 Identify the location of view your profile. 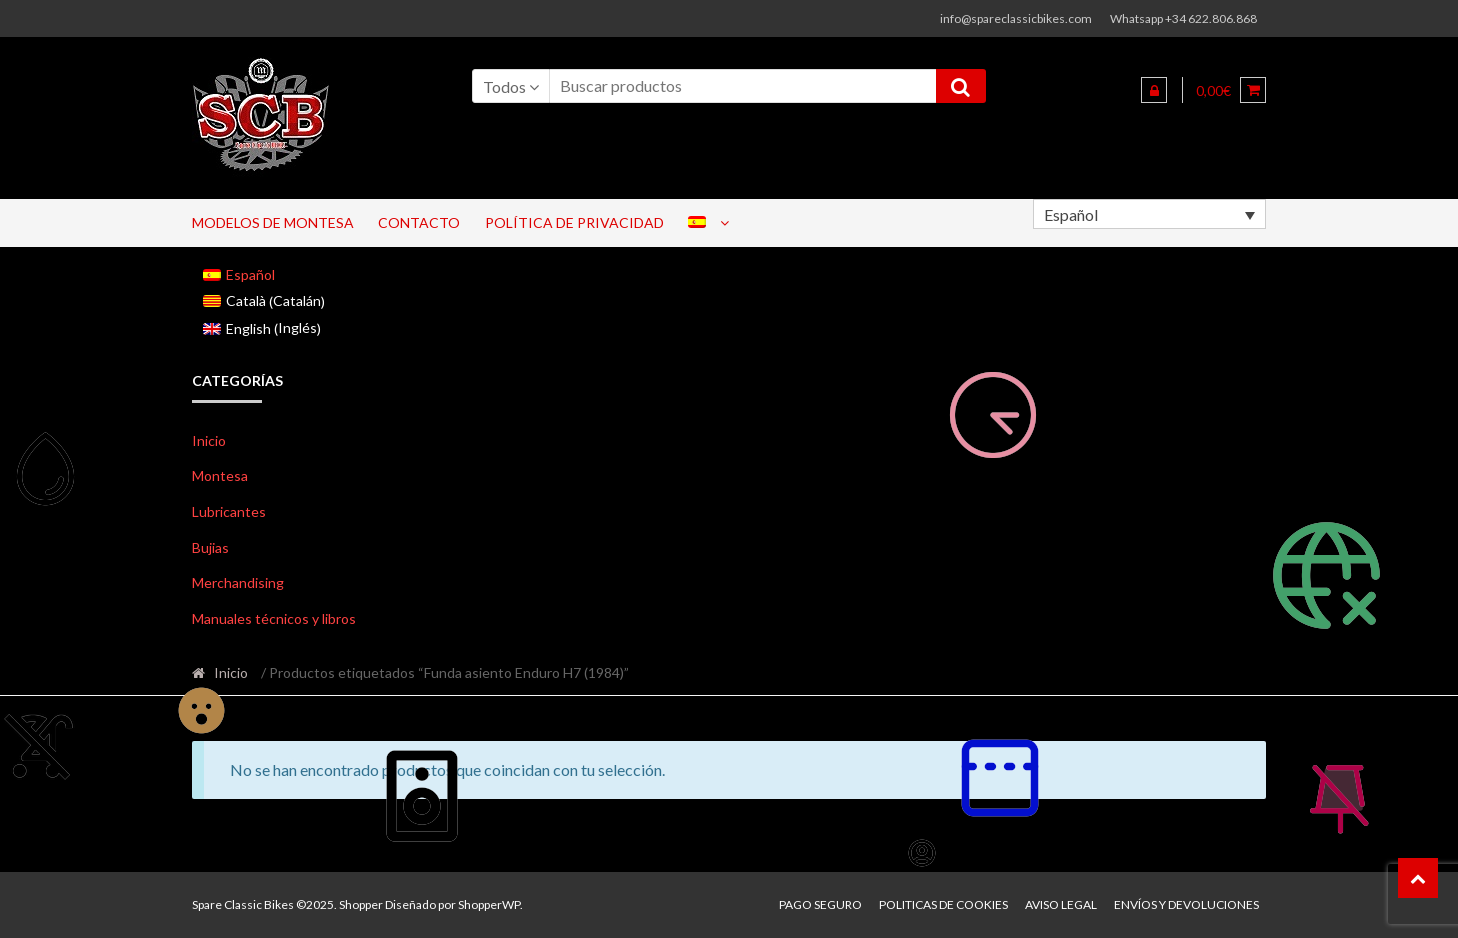
(922, 853).